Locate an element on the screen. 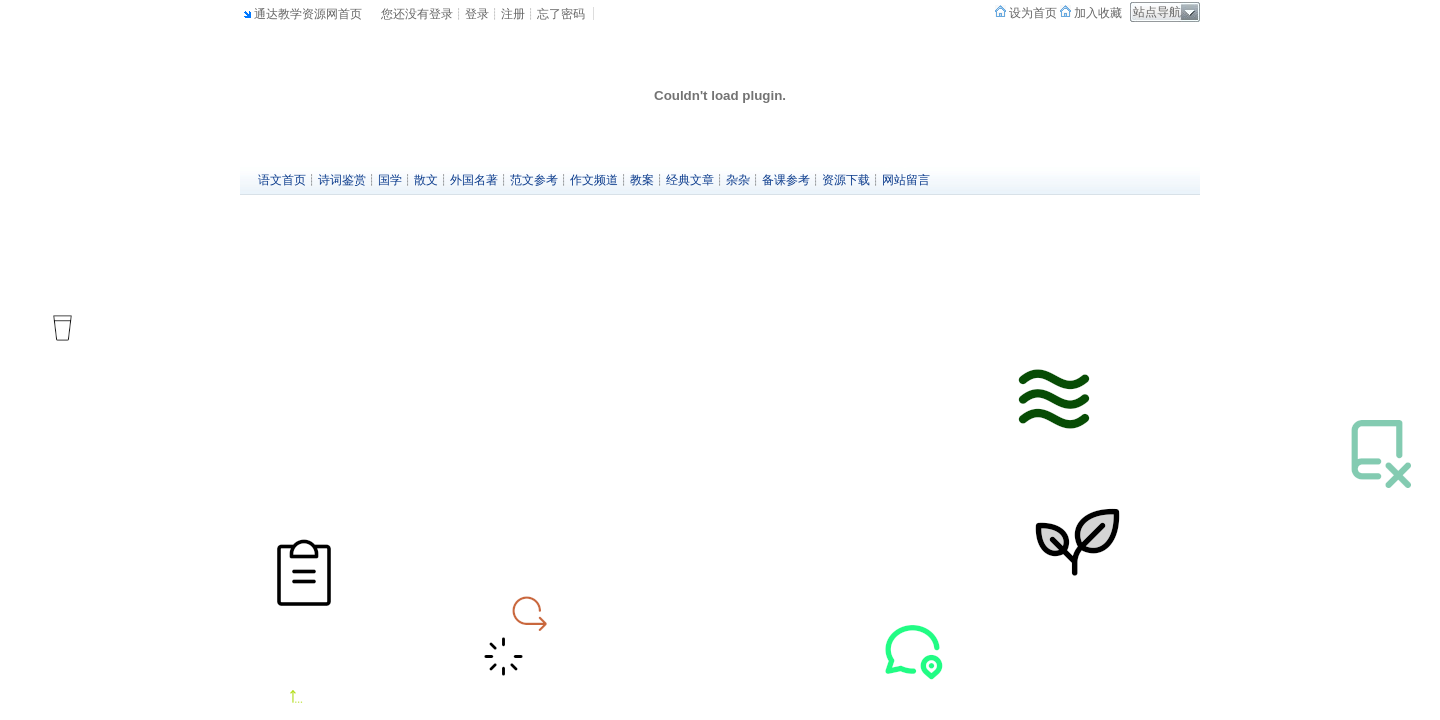 This screenshot has width=1440, height=720. indicates water or aquatic features is located at coordinates (1054, 399).